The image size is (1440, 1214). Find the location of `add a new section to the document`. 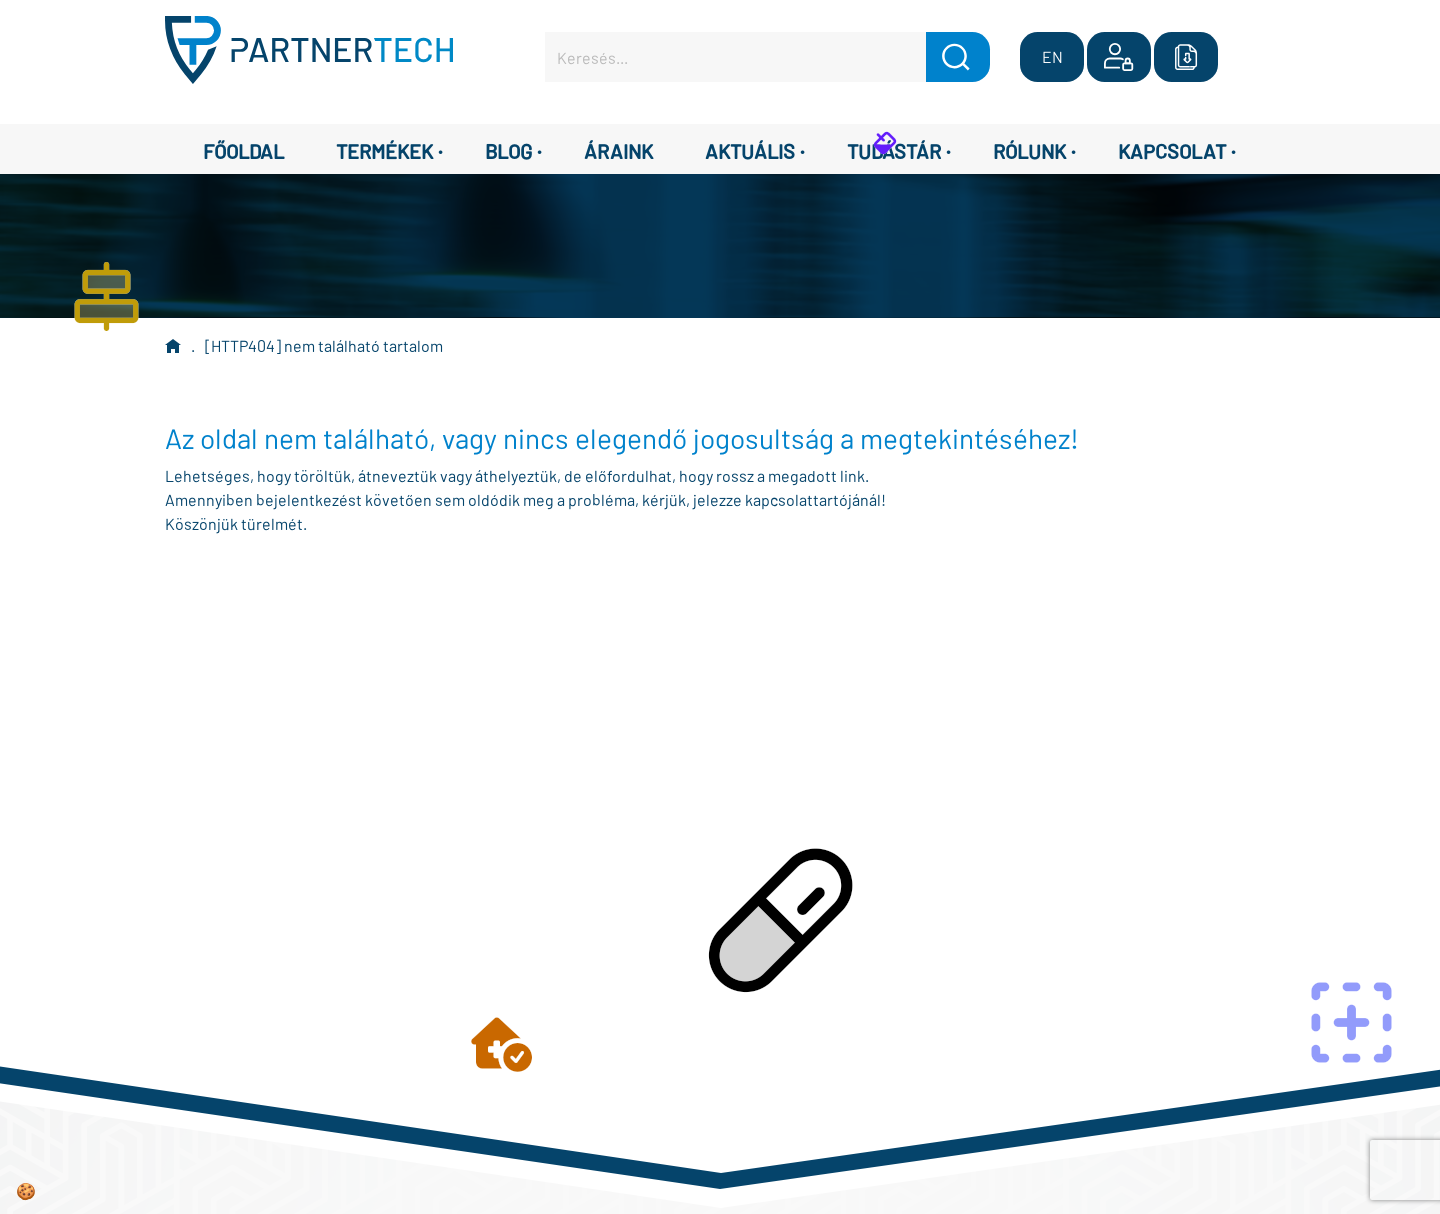

add a new section to the document is located at coordinates (1351, 1022).